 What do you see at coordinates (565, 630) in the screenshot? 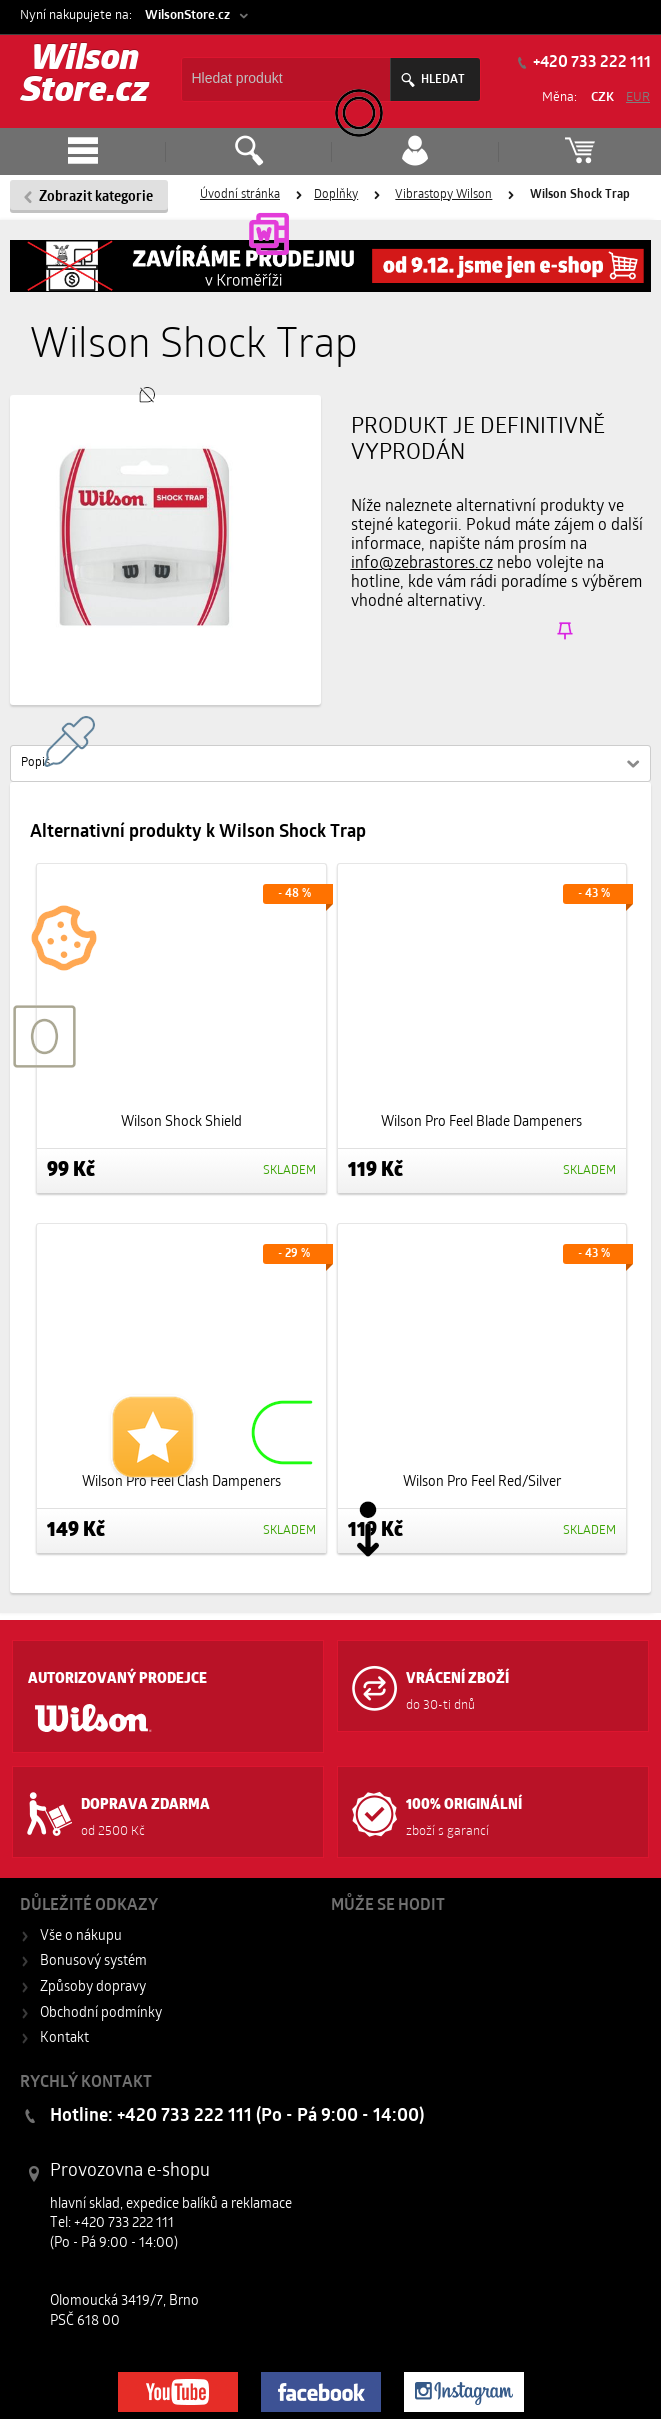
I see `pin an item to keep it visible` at bounding box center [565, 630].